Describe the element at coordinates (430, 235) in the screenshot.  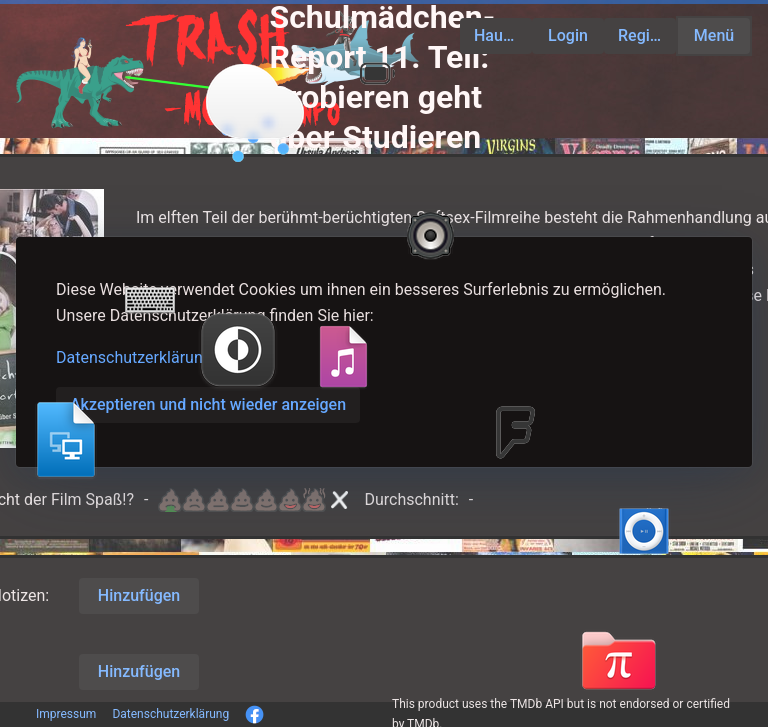
I see `adjust speaker or audio output volume` at that location.